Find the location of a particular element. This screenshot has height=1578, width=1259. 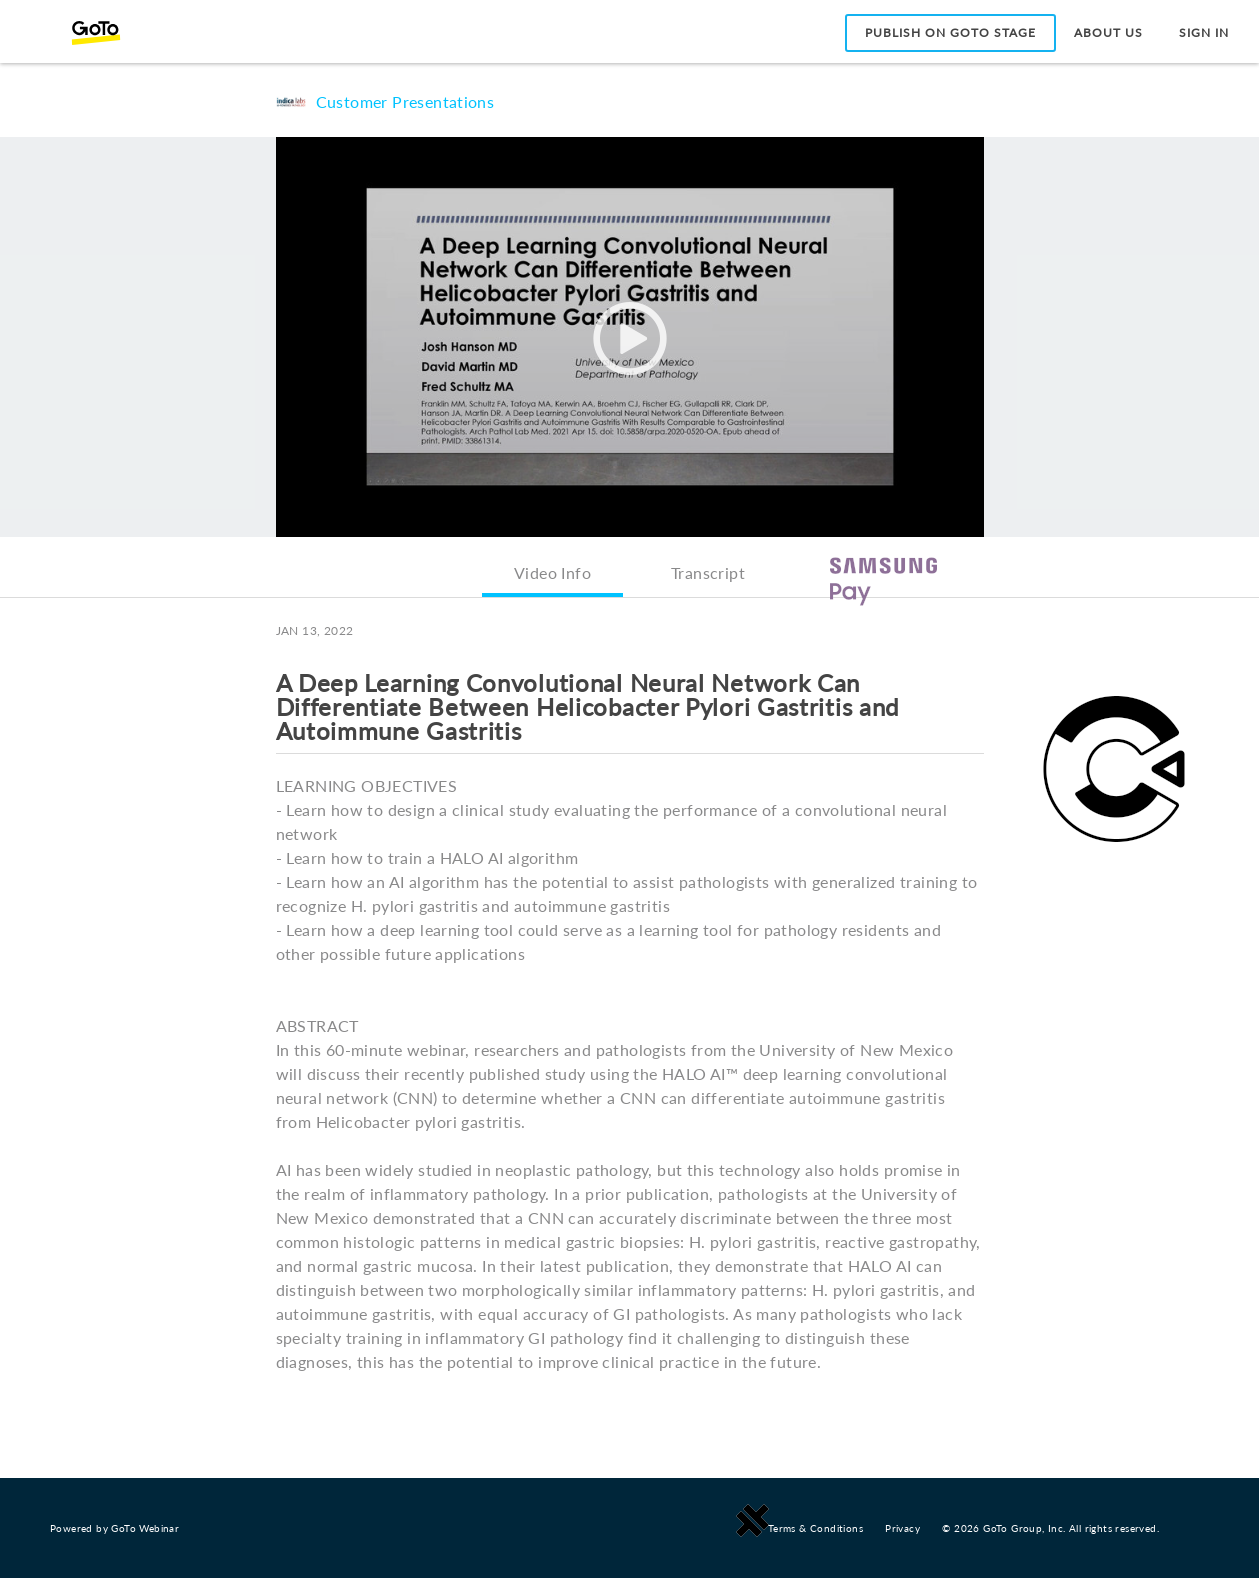

construct 3 game development software logo is located at coordinates (1114, 769).